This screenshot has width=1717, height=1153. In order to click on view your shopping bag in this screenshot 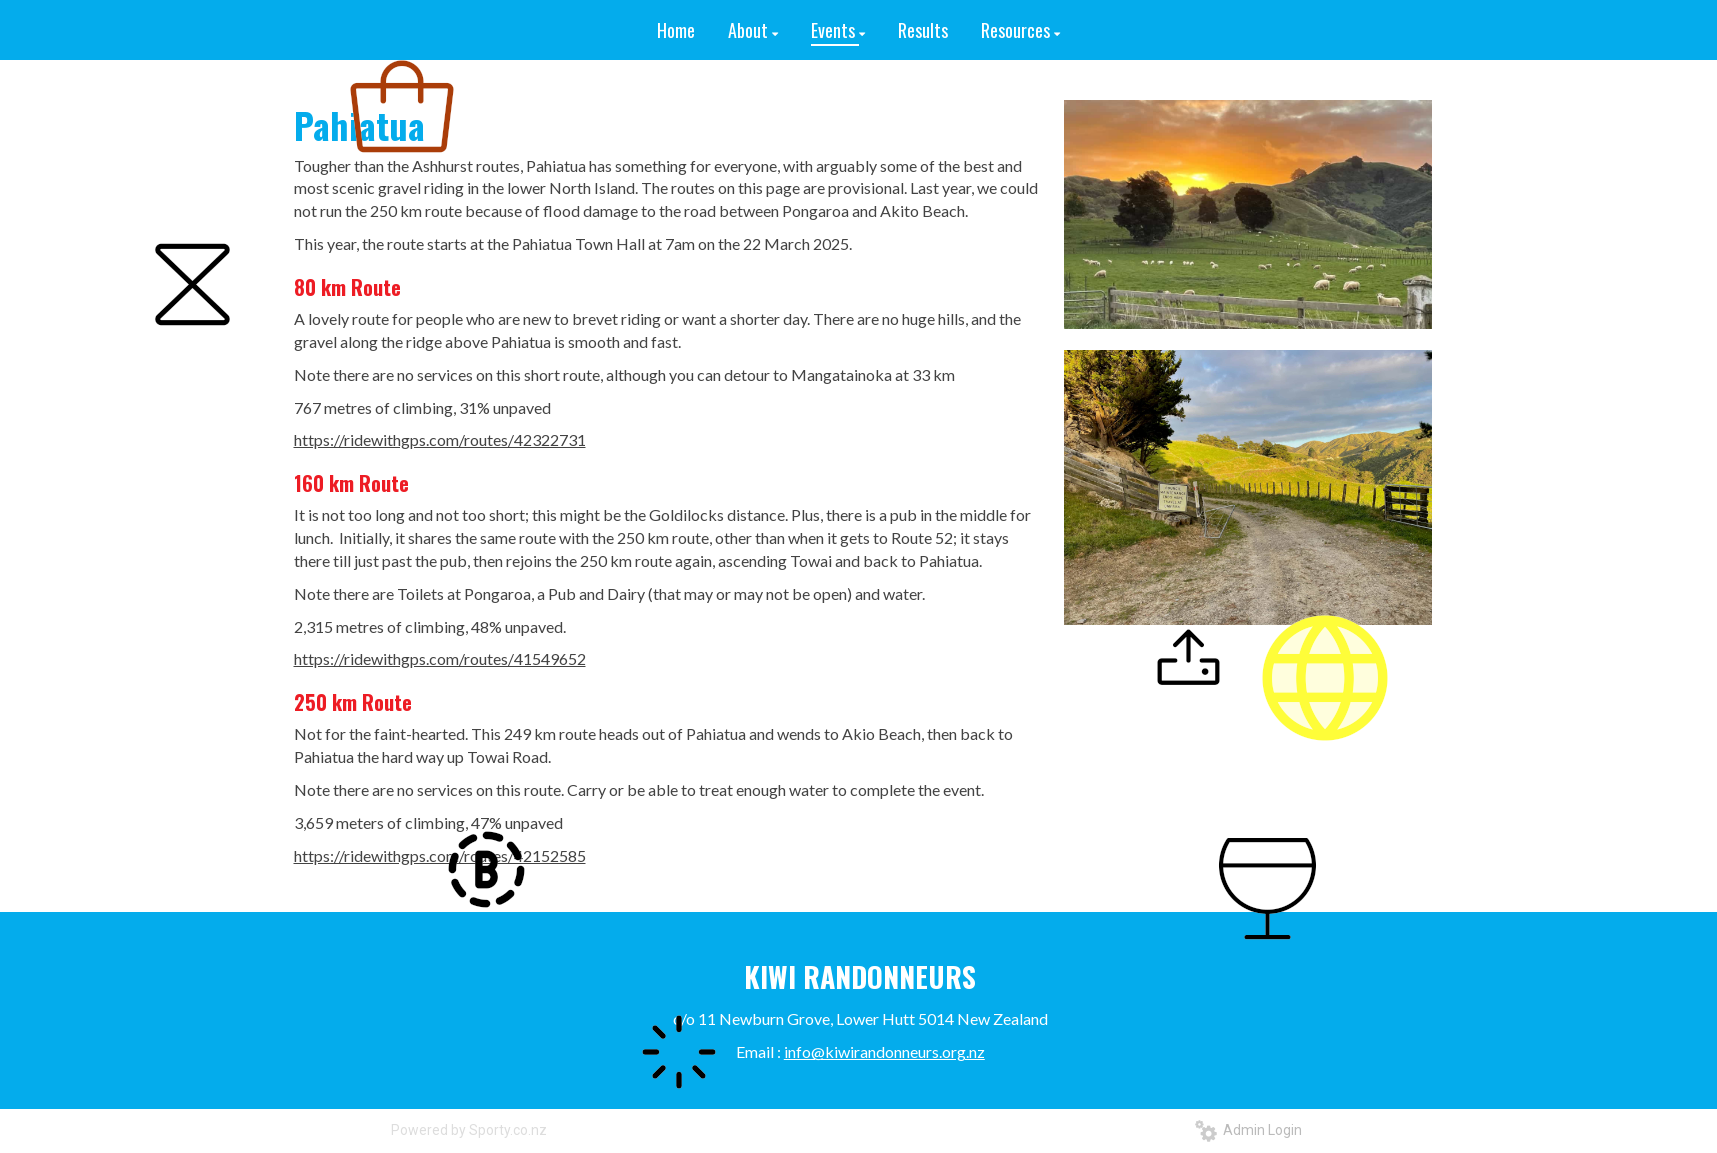, I will do `click(402, 112)`.